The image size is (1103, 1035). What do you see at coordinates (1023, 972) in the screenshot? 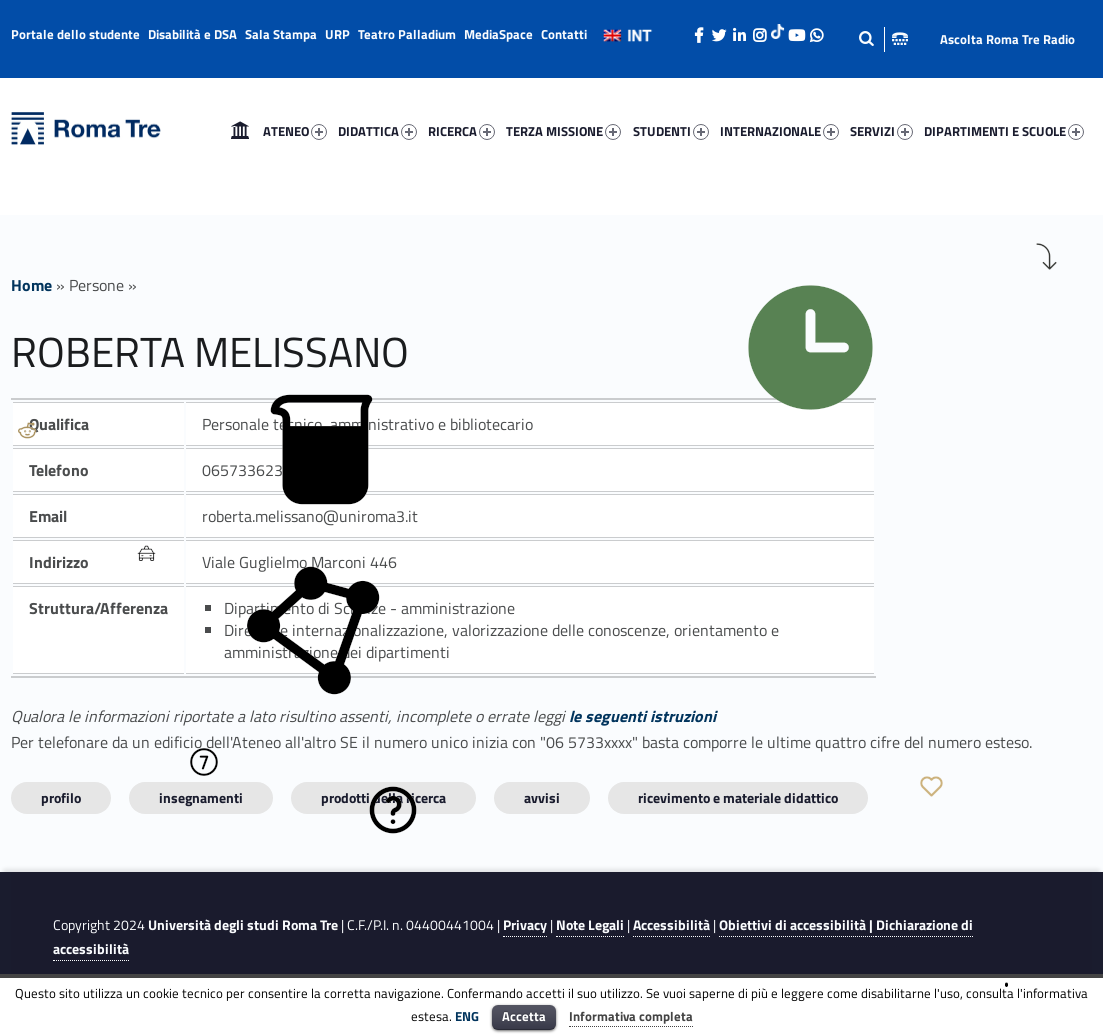
I see `indicates no cellular signal available` at bounding box center [1023, 972].